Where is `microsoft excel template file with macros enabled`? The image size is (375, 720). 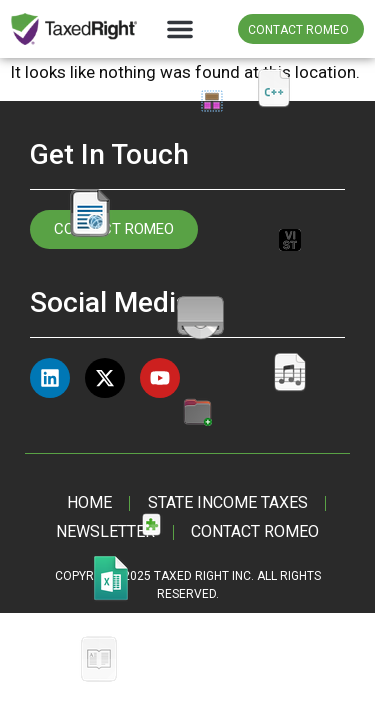 microsoft excel template file with macros enabled is located at coordinates (111, 578).